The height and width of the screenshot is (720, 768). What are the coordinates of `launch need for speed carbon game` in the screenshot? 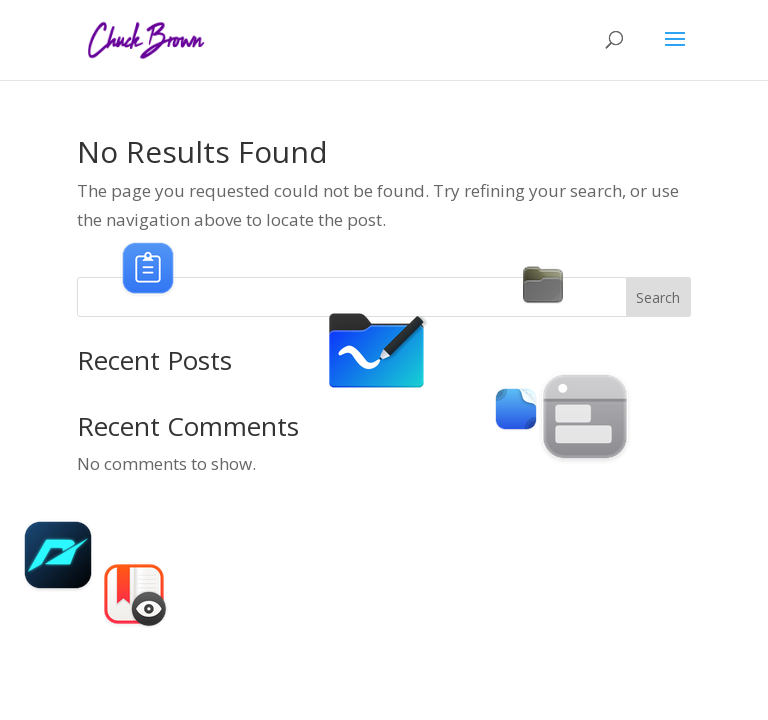 It's located at (58, 555).